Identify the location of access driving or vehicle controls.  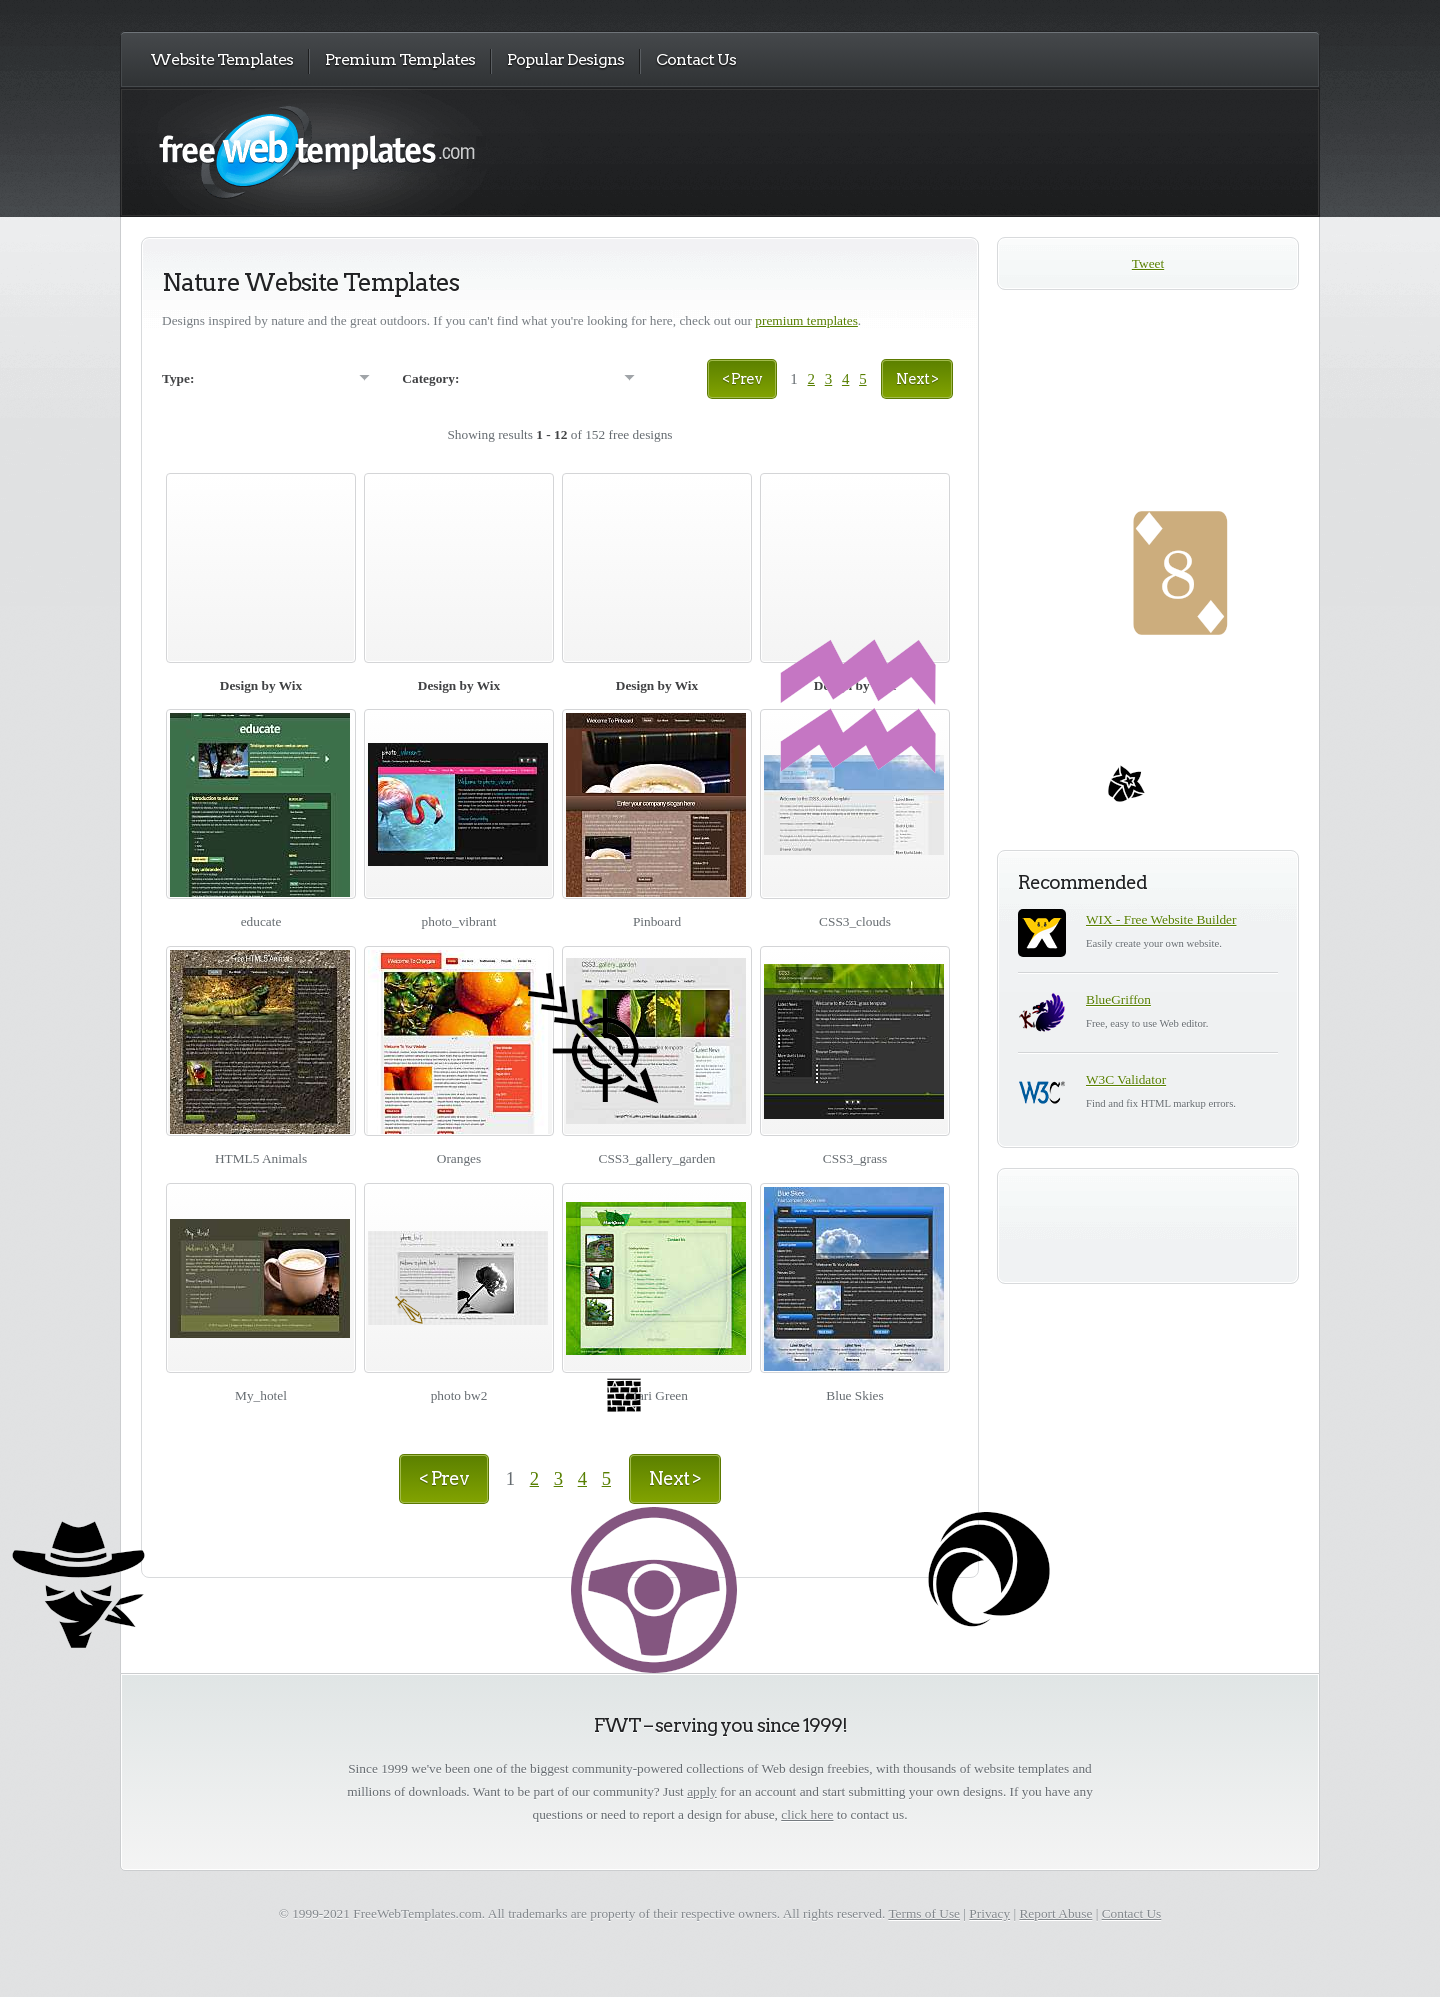
(654, 1590).